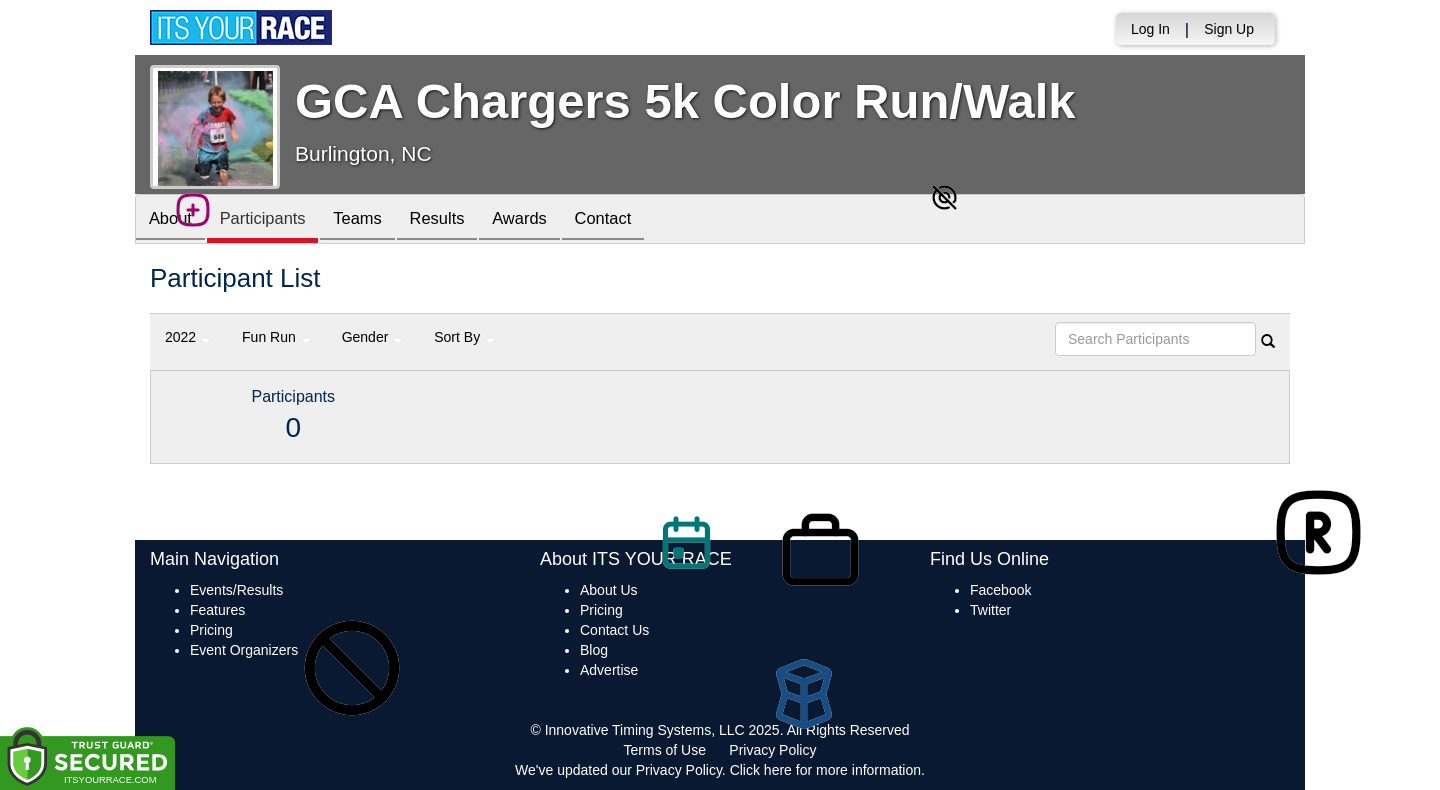 This screenshot has height=790, width=1440. Describe the element at coordinates (944, 197) in the screenshot. I see `disable email or mention notifications` at that location.